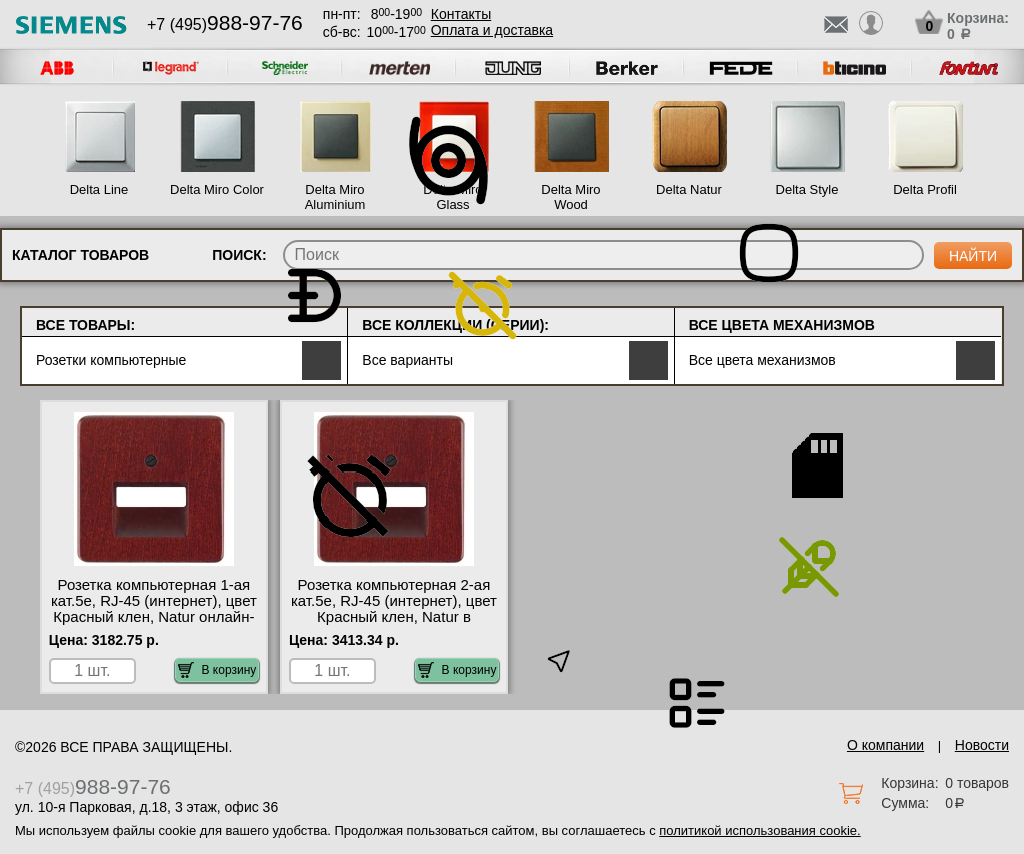 This screenshot has height=854, width=1024. Describe the element at coordinates (482, 305) in the screenshot. I see `disable or turn off alarm` at that location.